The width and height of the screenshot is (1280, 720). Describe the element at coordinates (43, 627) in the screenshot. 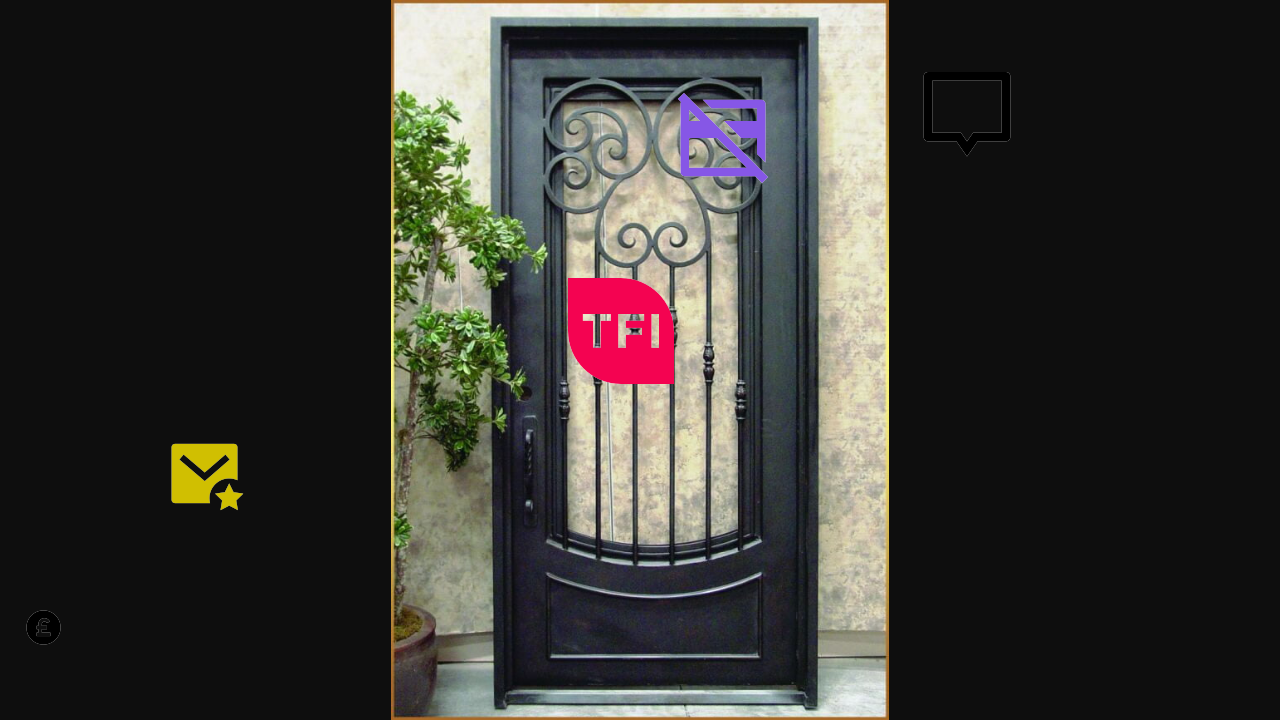

I see `view balance in british pounds` at that location.